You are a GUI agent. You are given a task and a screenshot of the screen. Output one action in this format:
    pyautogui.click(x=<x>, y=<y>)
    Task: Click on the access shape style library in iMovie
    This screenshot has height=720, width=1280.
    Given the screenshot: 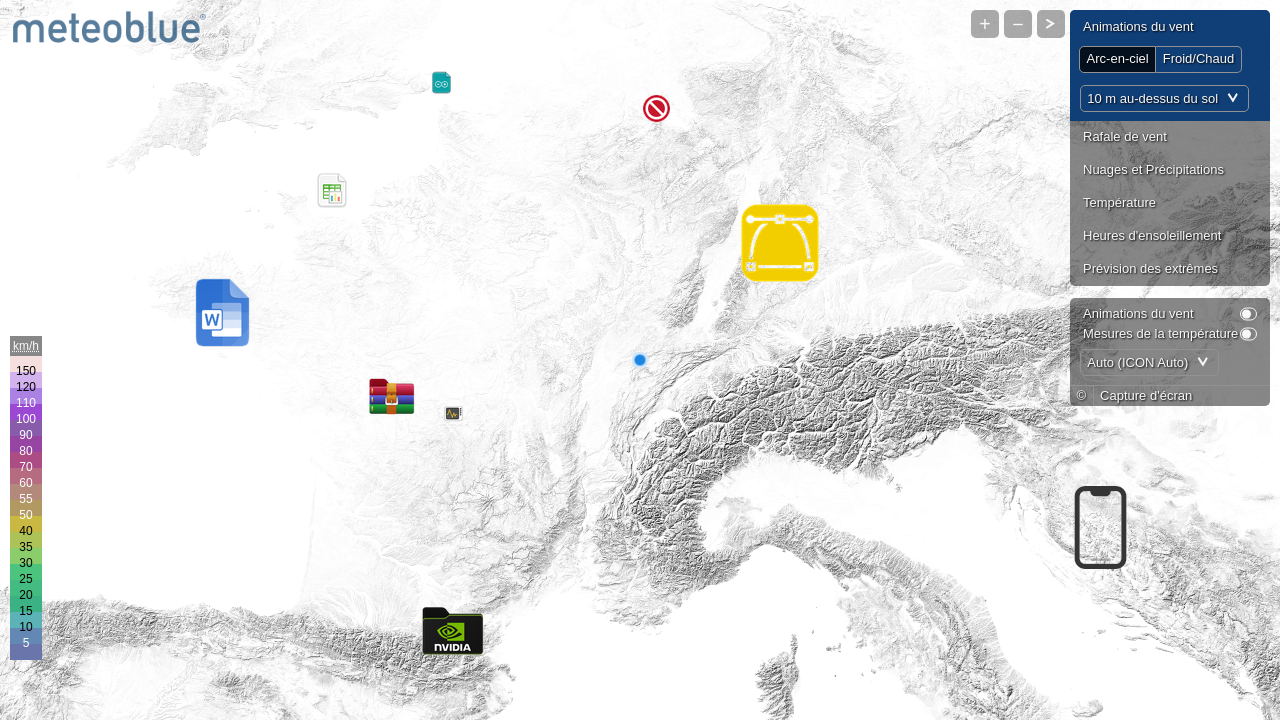 What is the action you would take?
    pyautogui.click(x=780, y=243)
    